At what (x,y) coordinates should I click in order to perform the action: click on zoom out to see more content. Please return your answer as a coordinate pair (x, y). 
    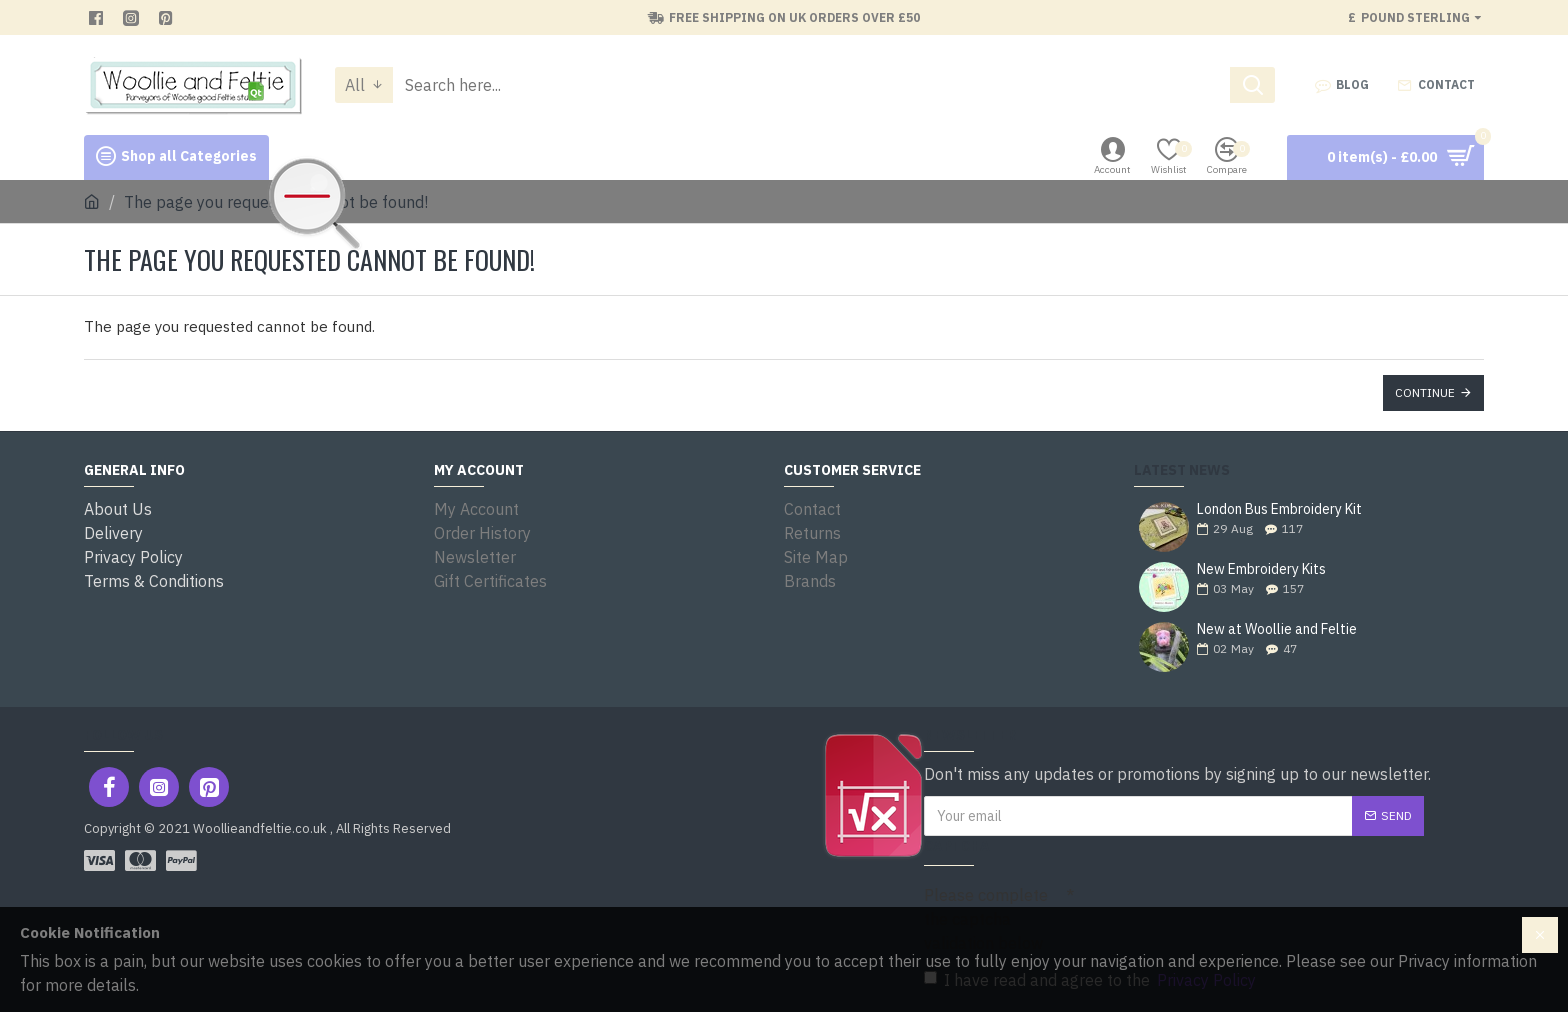
    Looking at the image, I should click on (313, 202).